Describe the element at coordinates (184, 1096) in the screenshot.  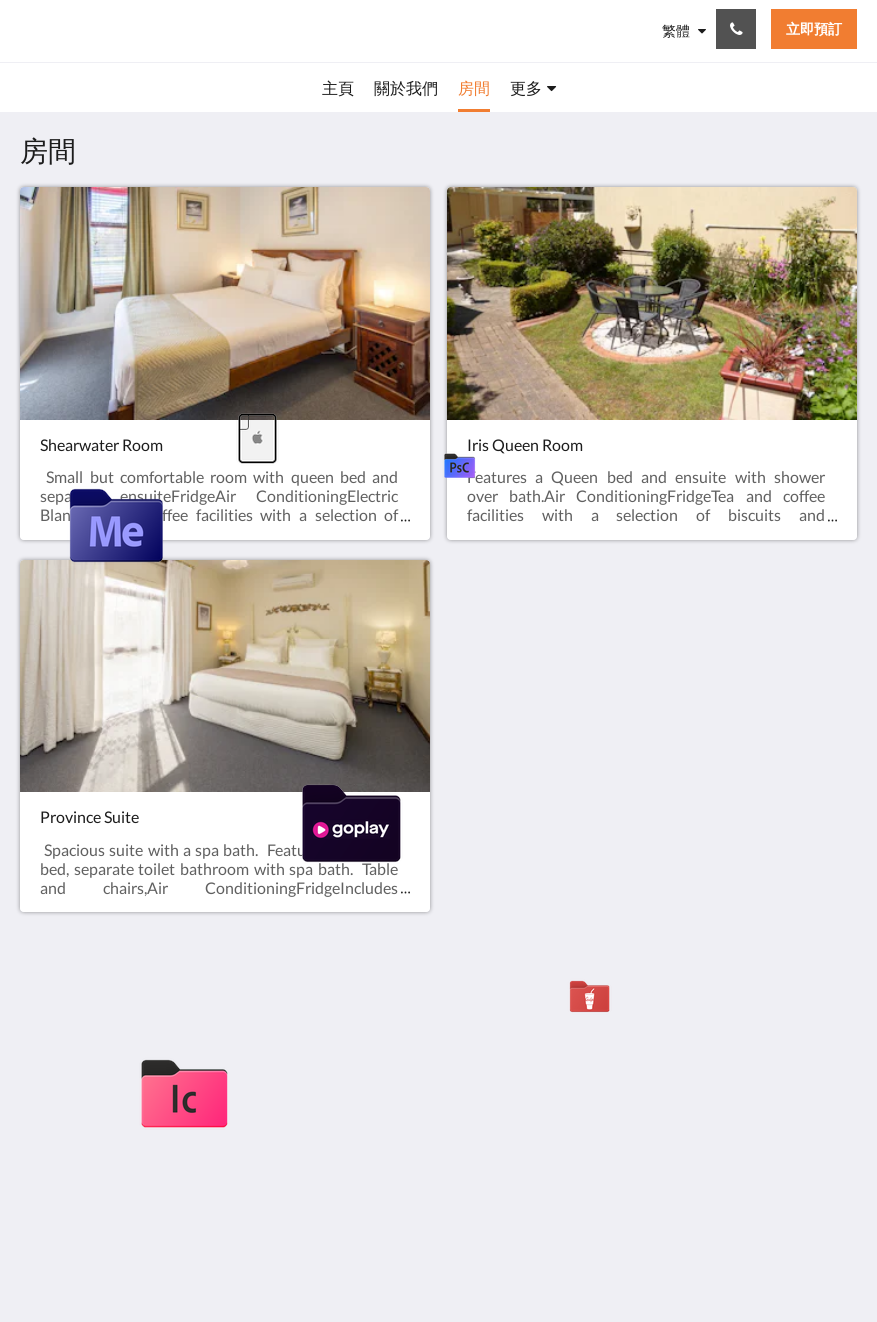
I see `open folder containing Adobe InCopy files` at that location.